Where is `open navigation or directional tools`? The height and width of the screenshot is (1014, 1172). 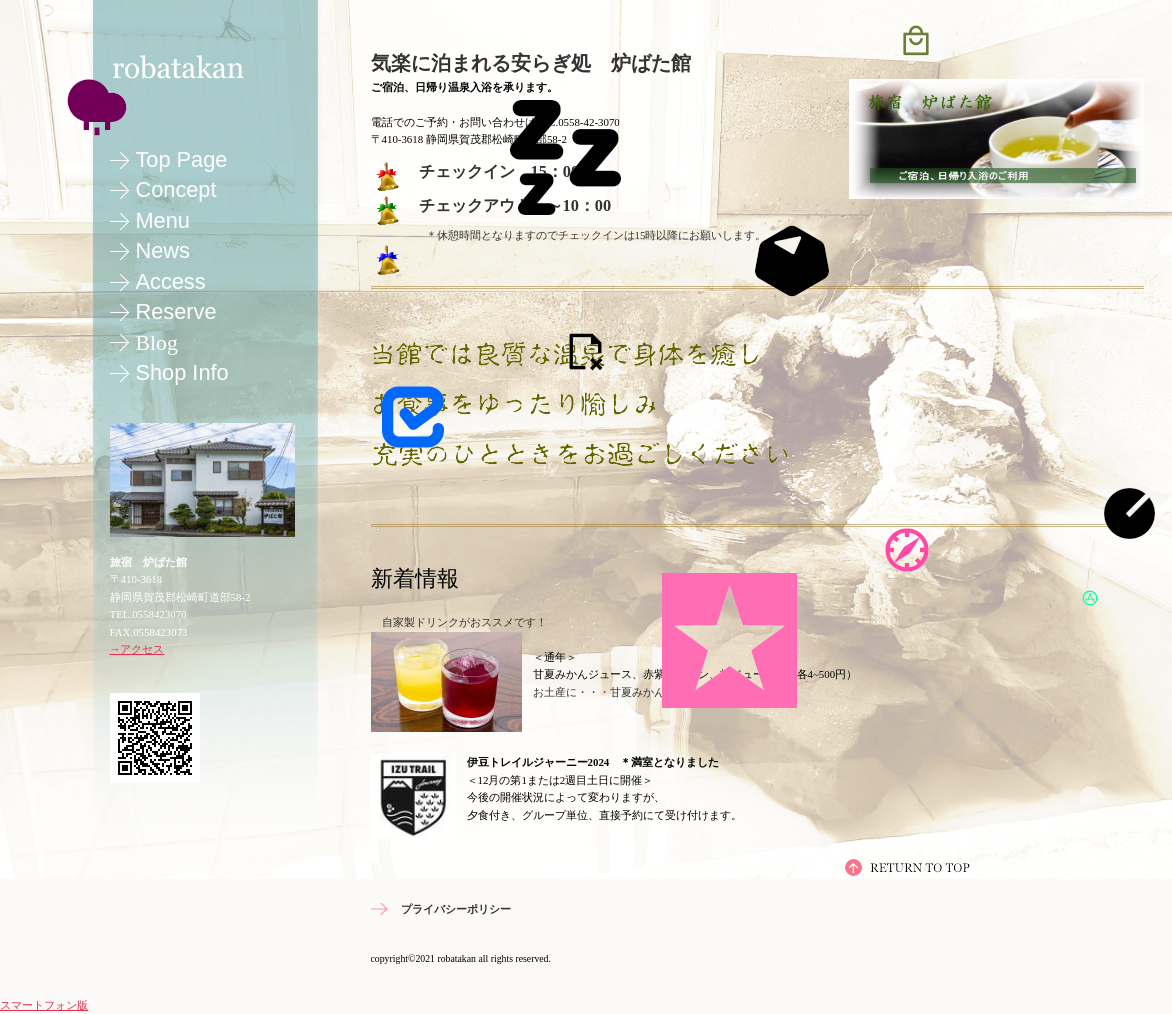
open navigation or directional tools is located at coordinates (1129, 513).